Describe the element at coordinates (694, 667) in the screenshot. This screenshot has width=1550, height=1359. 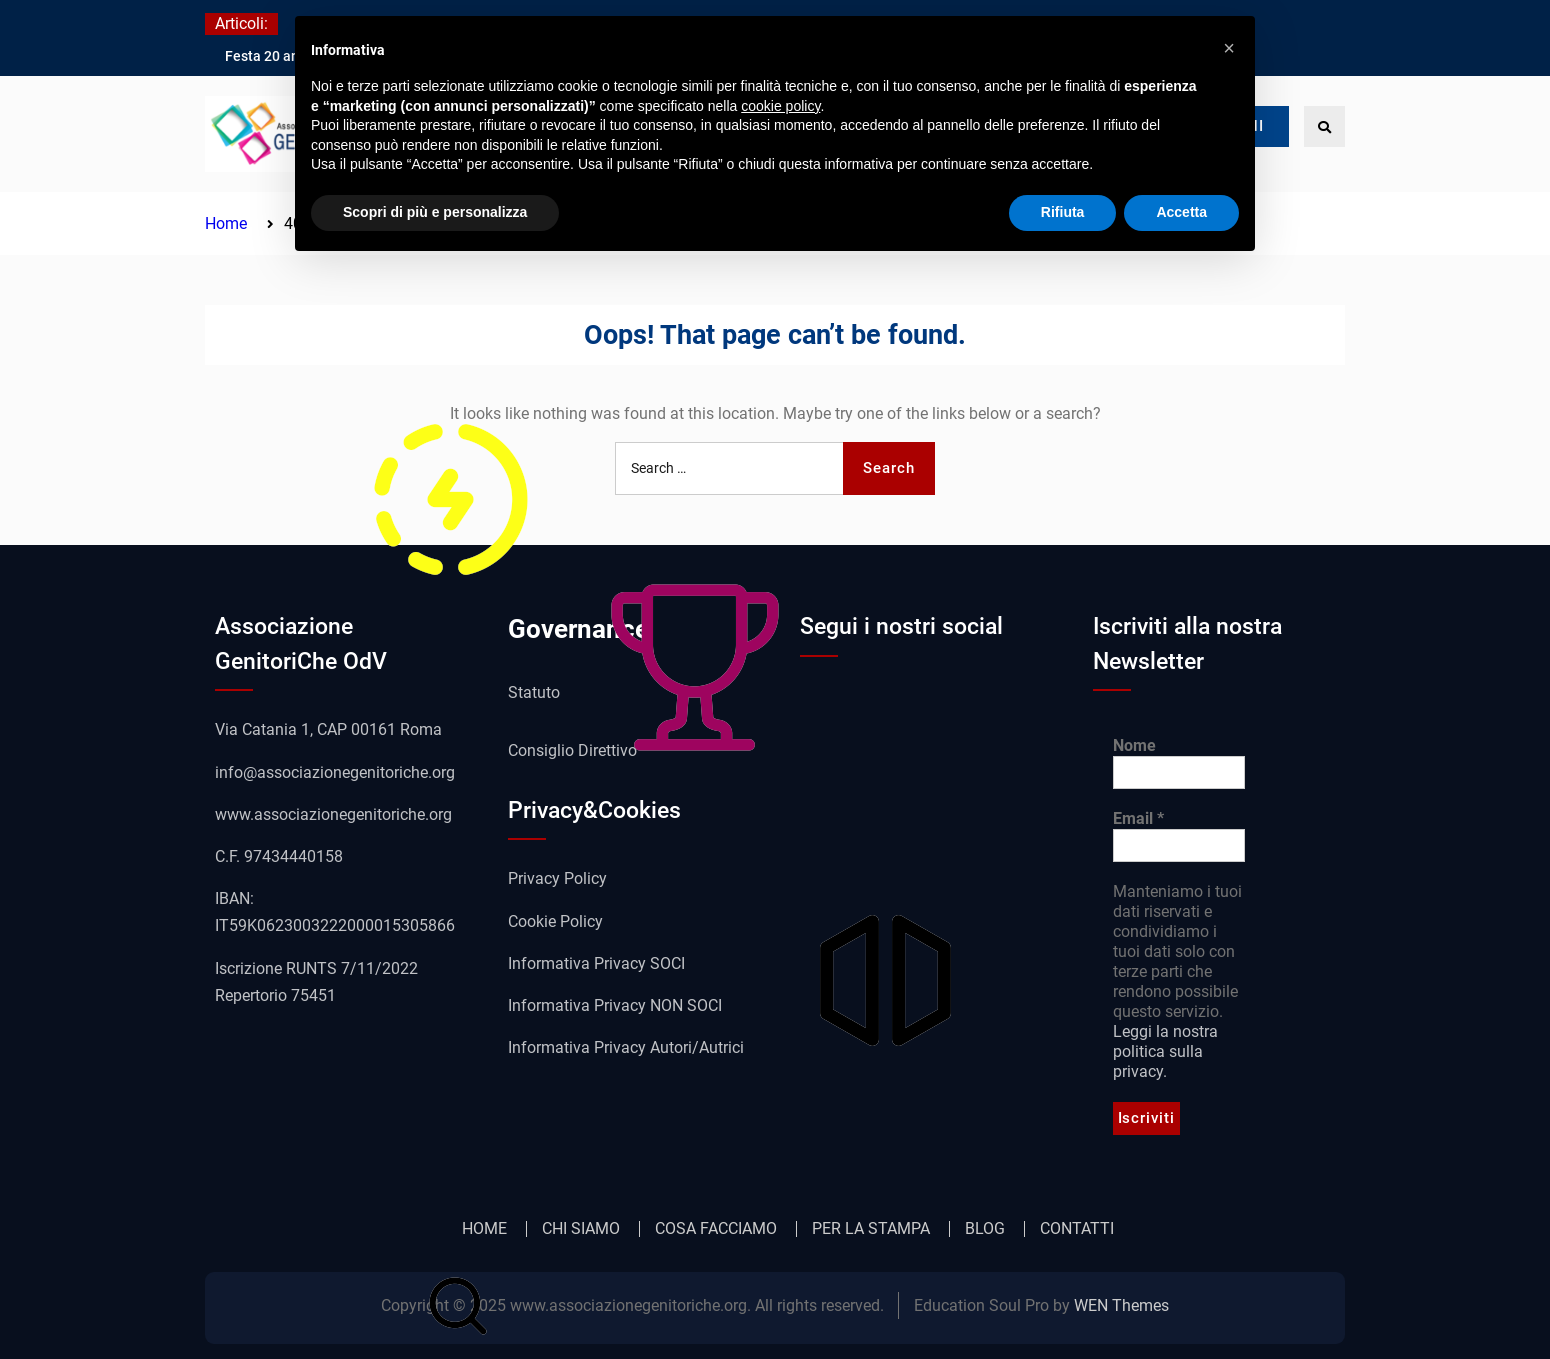
I see `view achievements or awards` at that location.